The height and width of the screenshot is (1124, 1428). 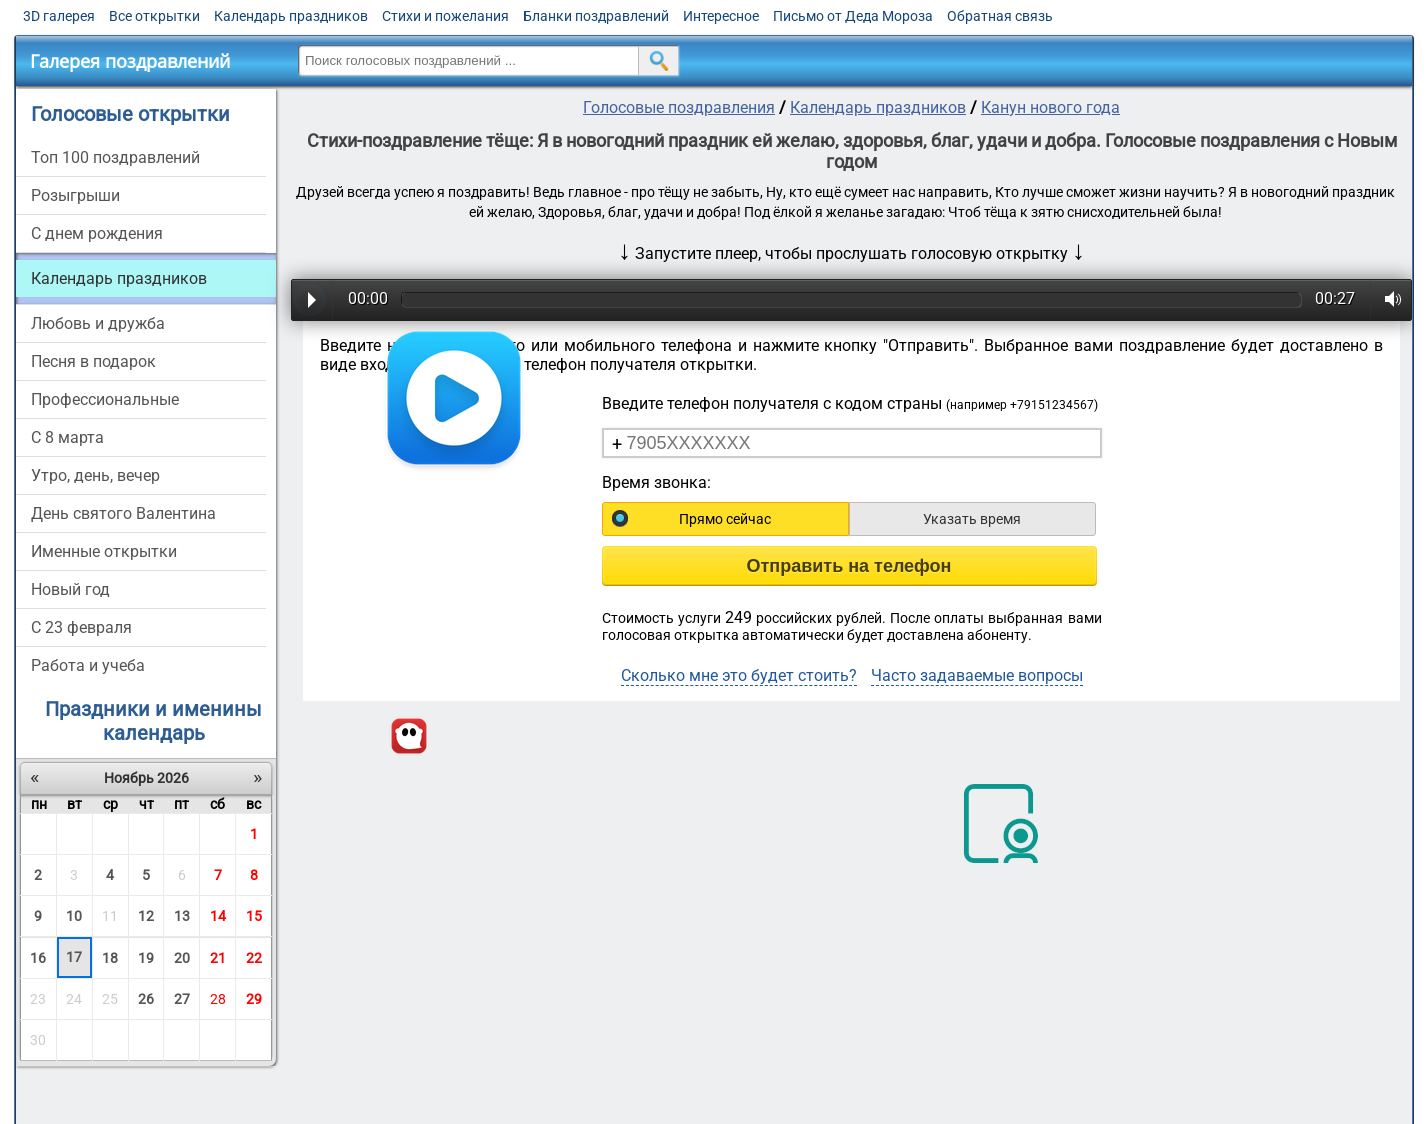 I want to click on open camera or webcam app, so click(x=998, y=823).